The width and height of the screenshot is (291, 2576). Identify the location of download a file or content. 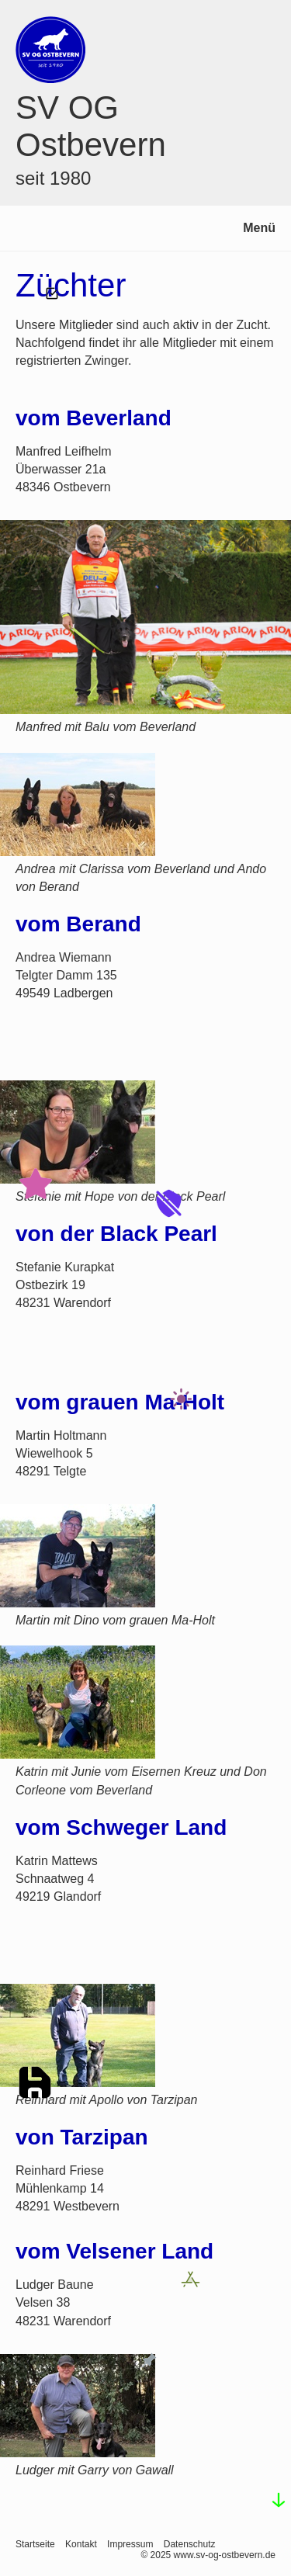
(279, 2500).